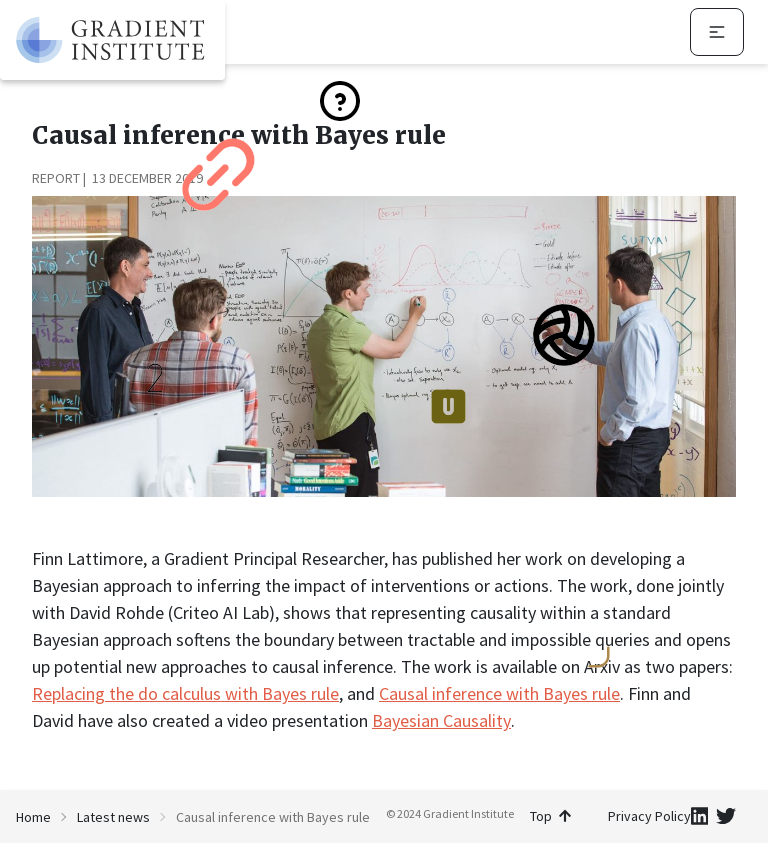 The image size is (768, 843). Describe the element at coordinates (564, 335) in the screenshot. I see `access volleyball or beach sports content` at that location.